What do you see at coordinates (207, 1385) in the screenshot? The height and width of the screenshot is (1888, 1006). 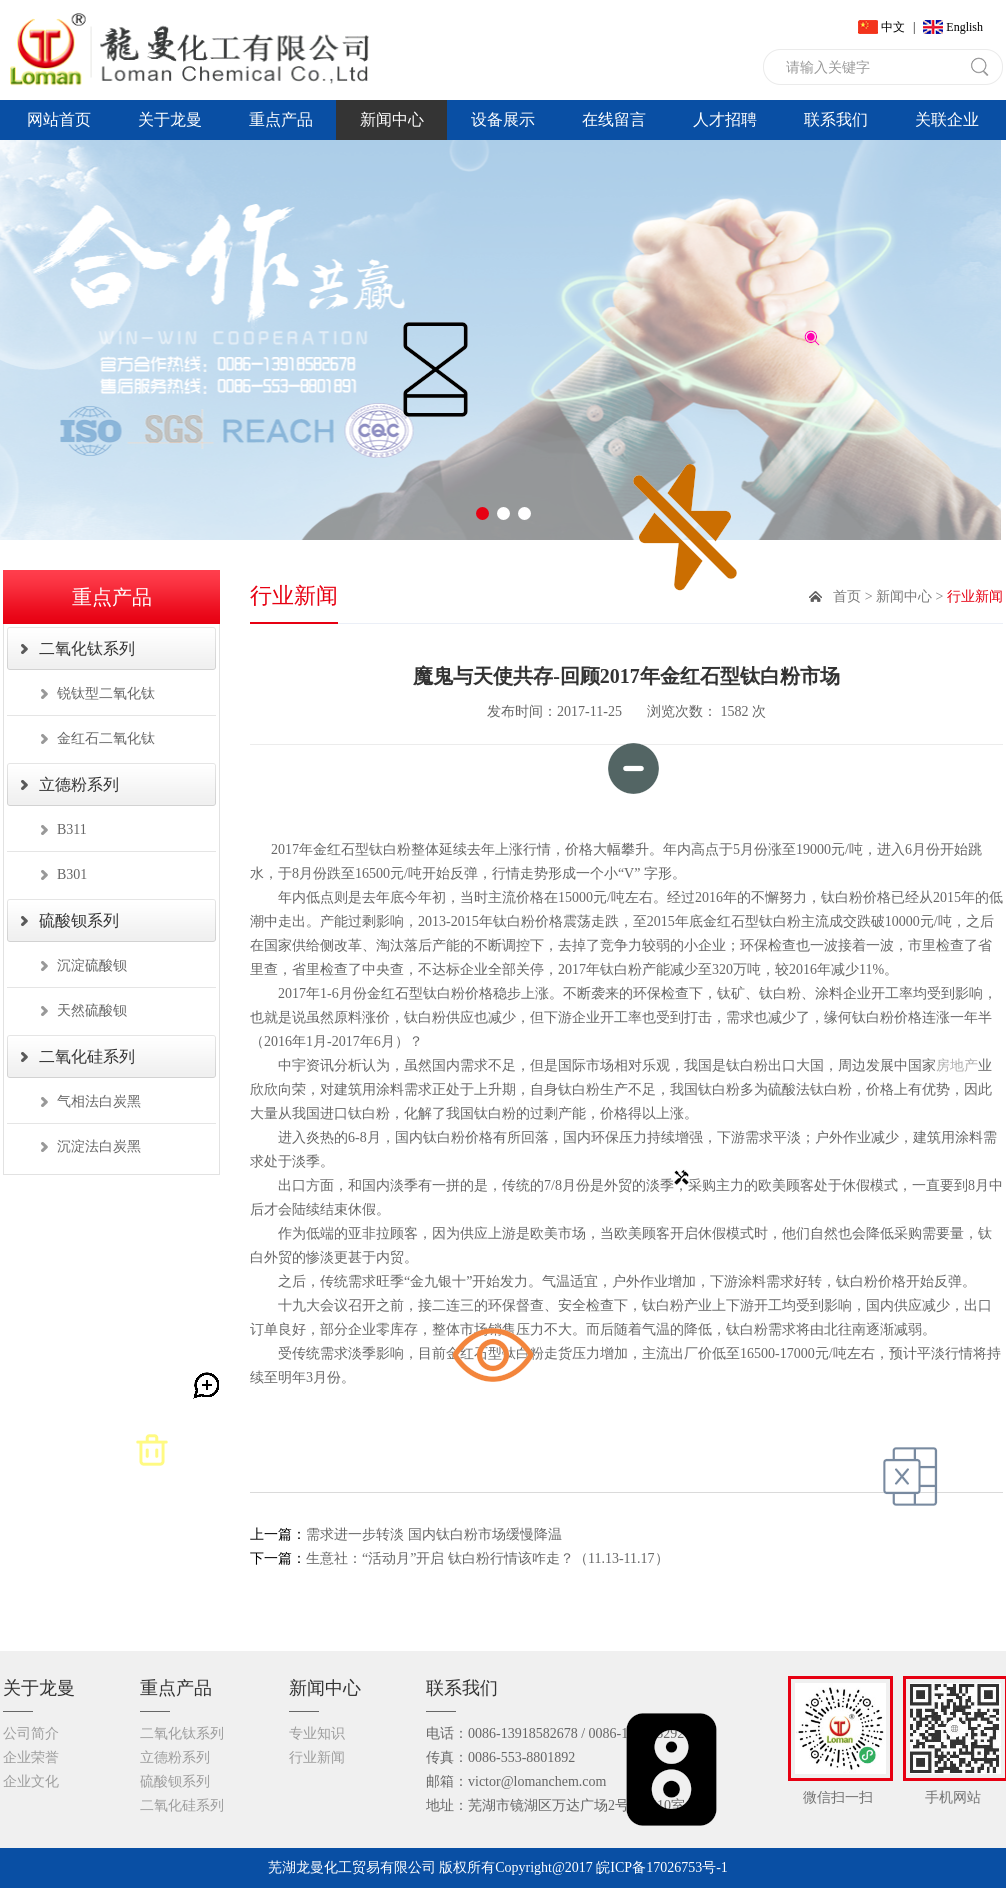 I see `add a review or comment to a location` at bounding box center [207, 1385].